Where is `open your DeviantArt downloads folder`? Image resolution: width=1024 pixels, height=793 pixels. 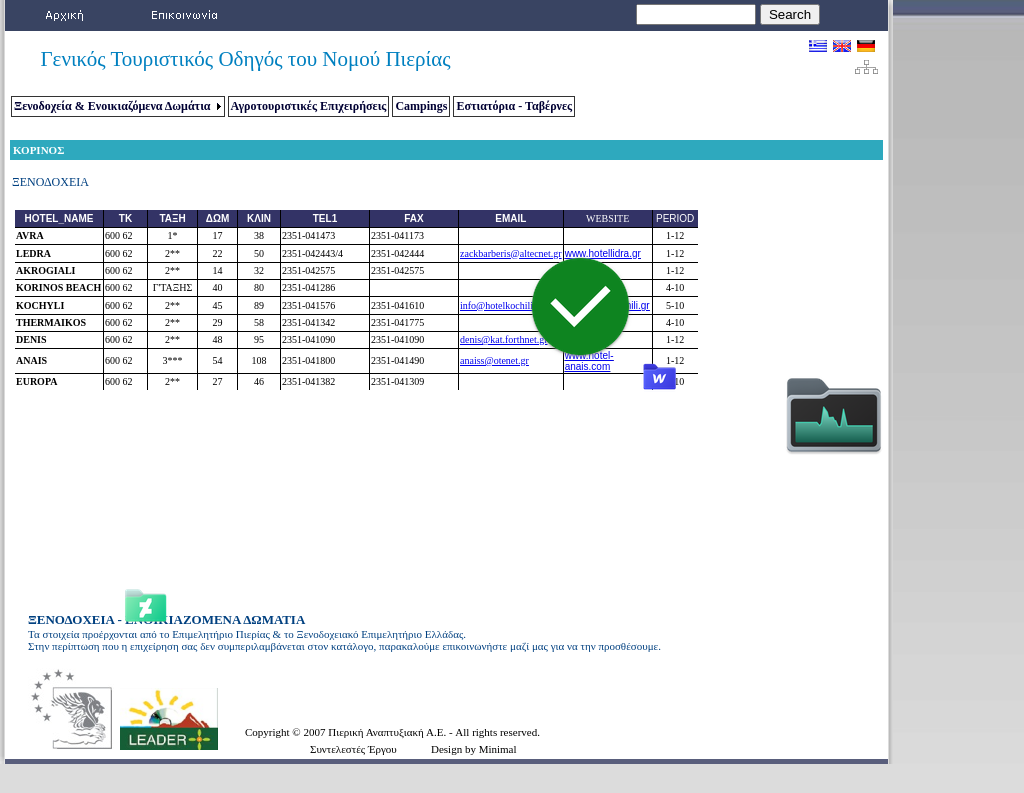 open your DeviantArt downloads folder is located at coordinates (145, 606).